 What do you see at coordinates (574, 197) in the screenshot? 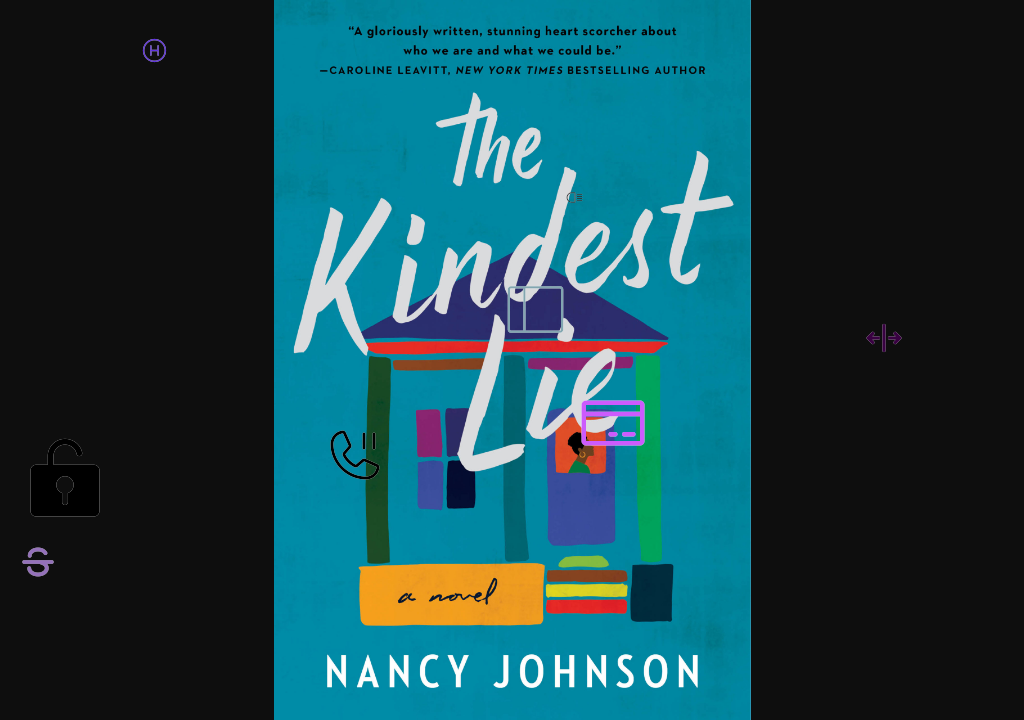
I see `toggle vehicle headlights on/off` at bounding box center [574, 197].